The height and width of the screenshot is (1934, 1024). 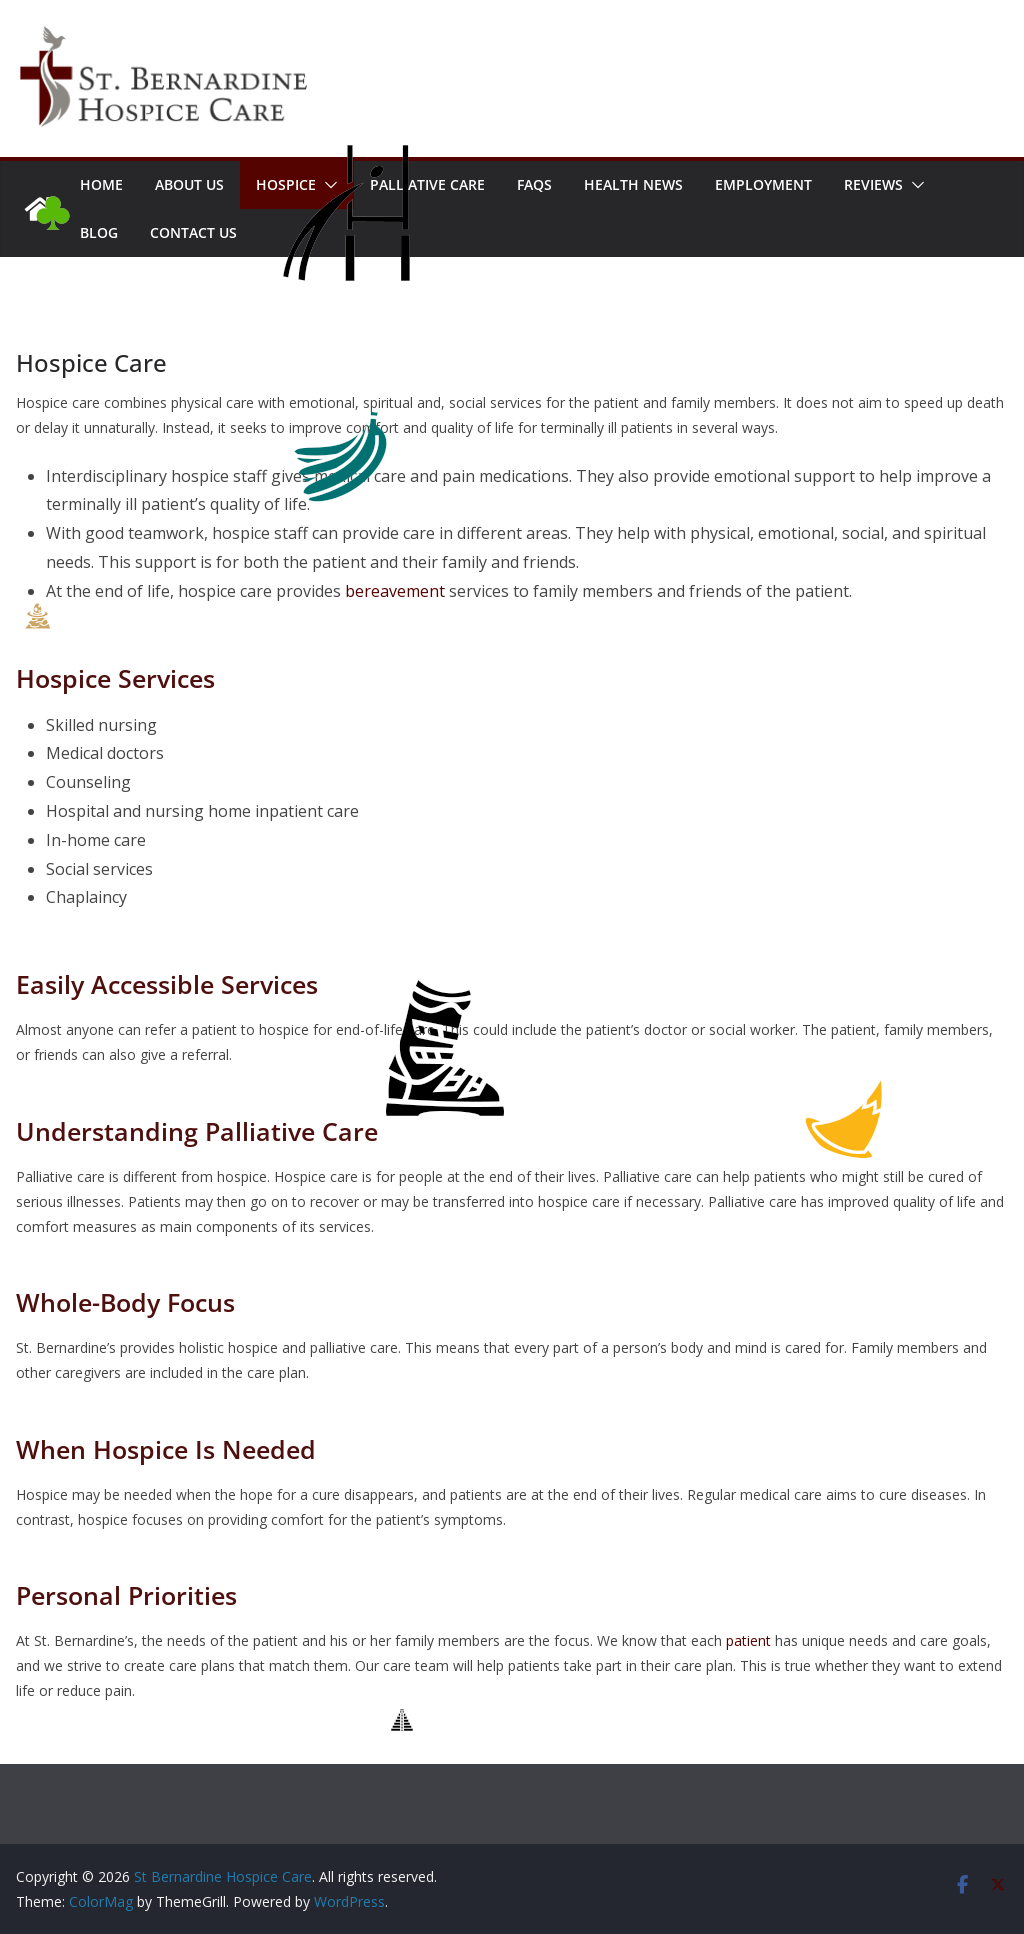 What do you see at coordinates (402, 1720) in the screenshot?
I see `explore ancient civilizations or history content` at bounding box center [402, 1720].